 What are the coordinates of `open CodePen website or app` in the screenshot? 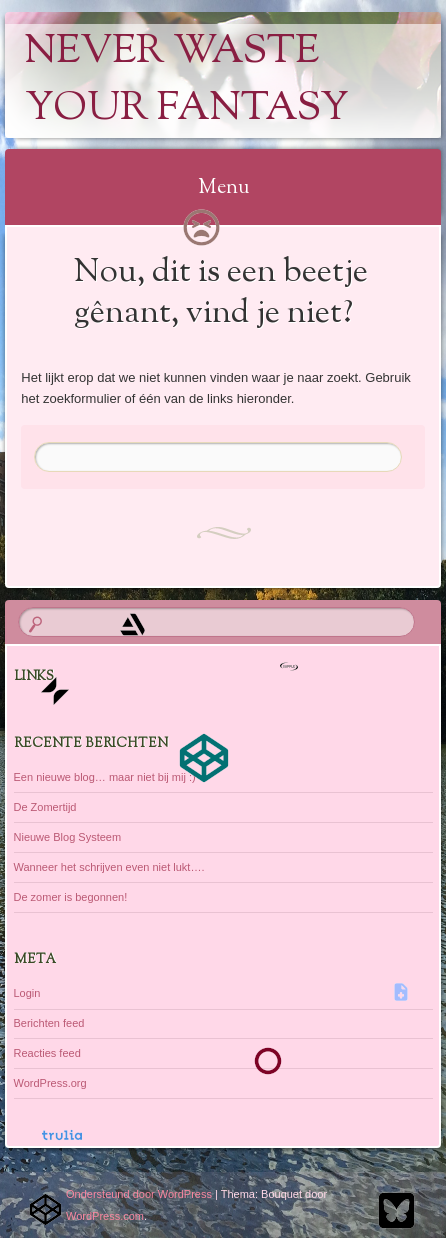 It's located at (204, 758).